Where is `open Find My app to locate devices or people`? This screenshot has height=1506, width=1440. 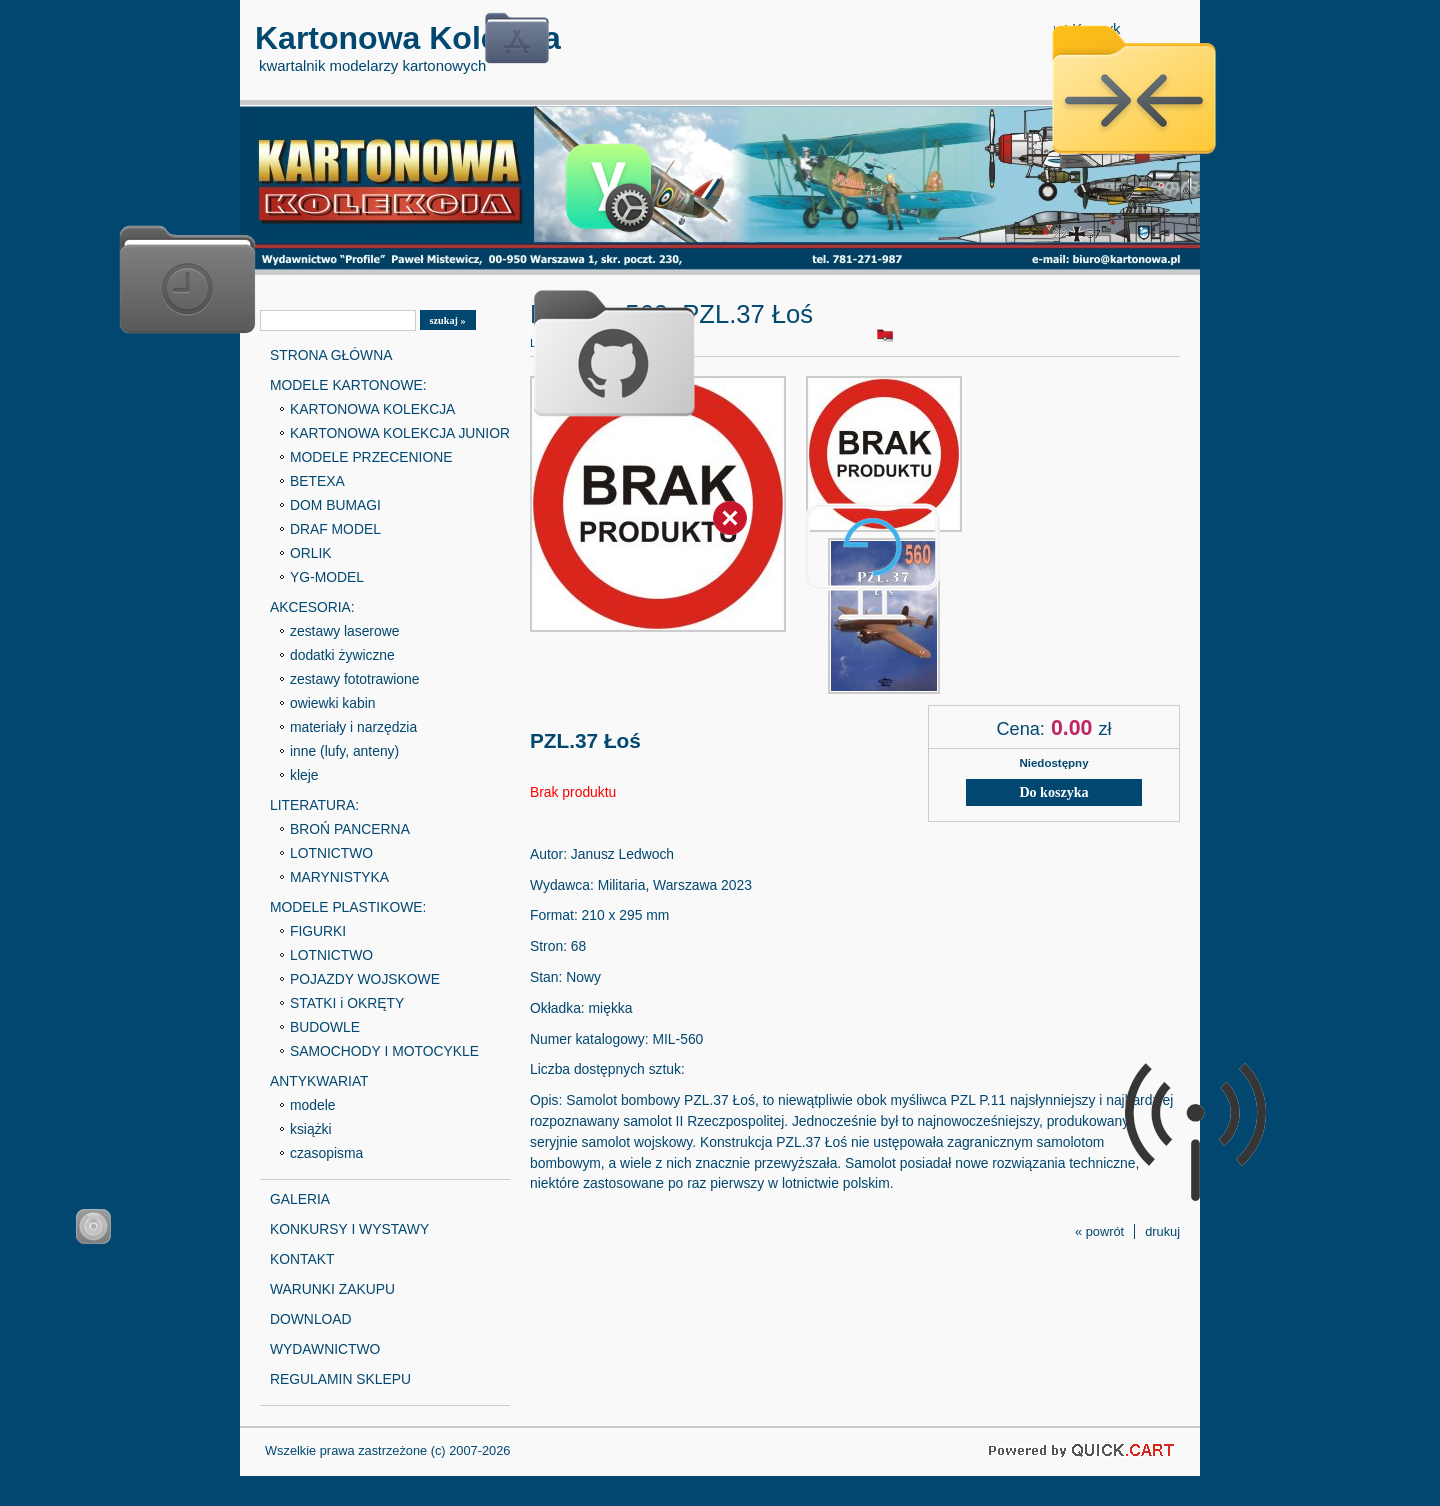 open Find My app to locate devices or people is located at coordinates (93, 1226).